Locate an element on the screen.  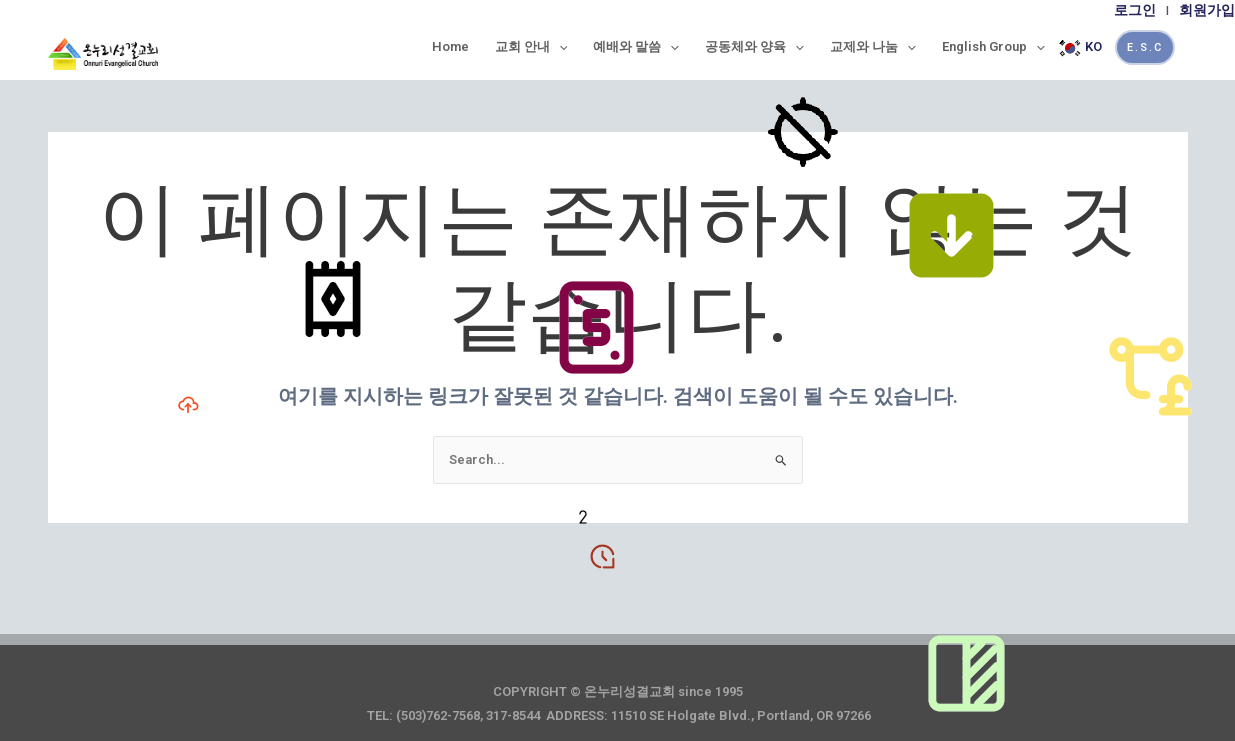
upload file to cloud storage is located at coordinates (188, 404).